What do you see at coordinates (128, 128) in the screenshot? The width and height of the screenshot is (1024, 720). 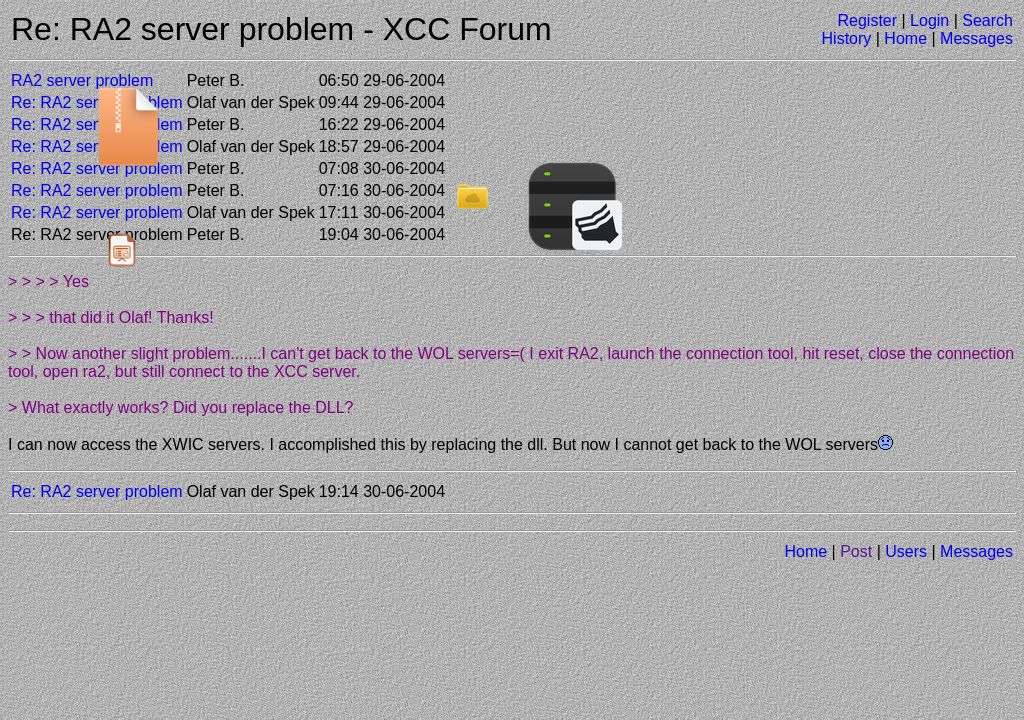 I see `open a compressed archive file` at bounding box center [128, 128].